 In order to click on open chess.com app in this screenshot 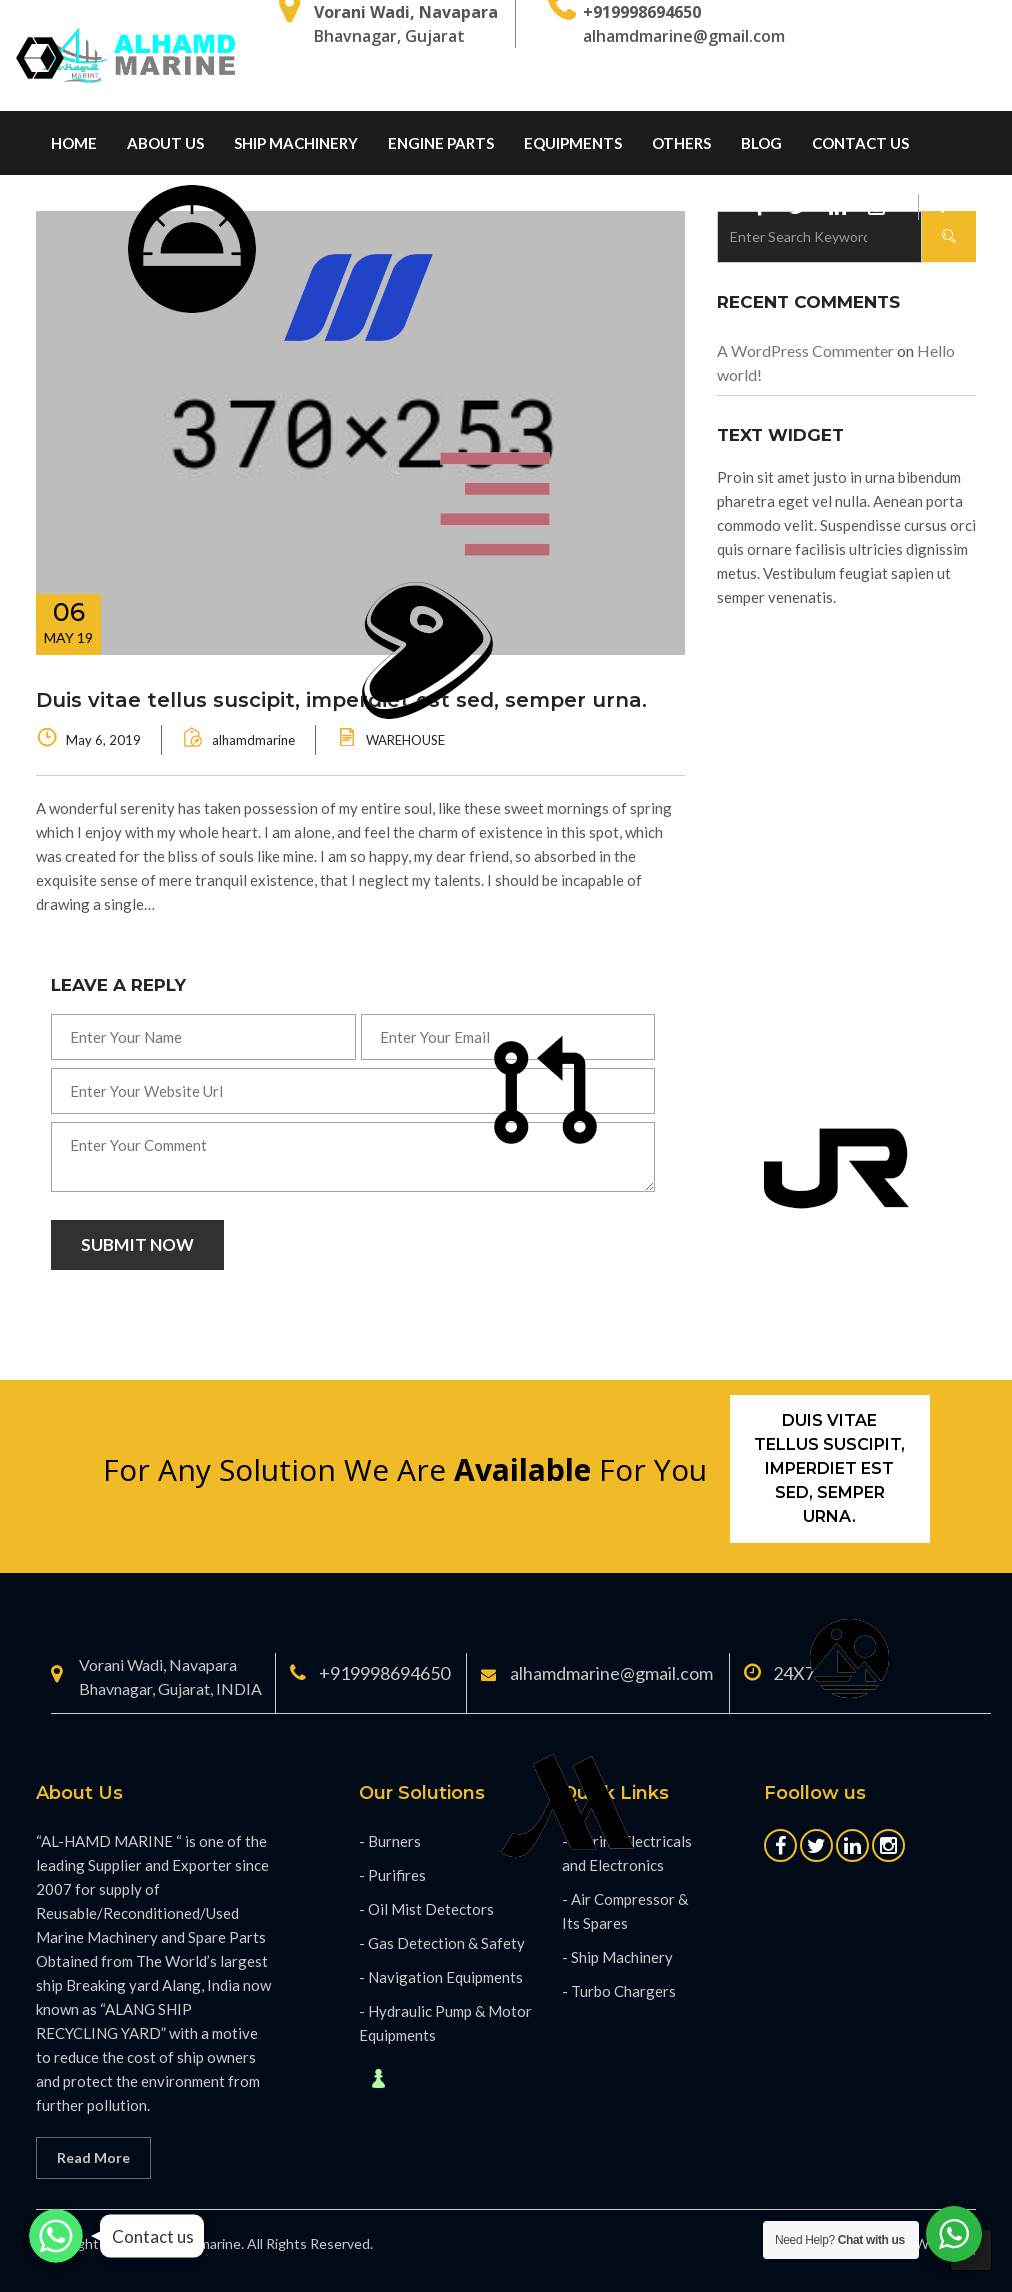, I will do `click(378, 2078)`.